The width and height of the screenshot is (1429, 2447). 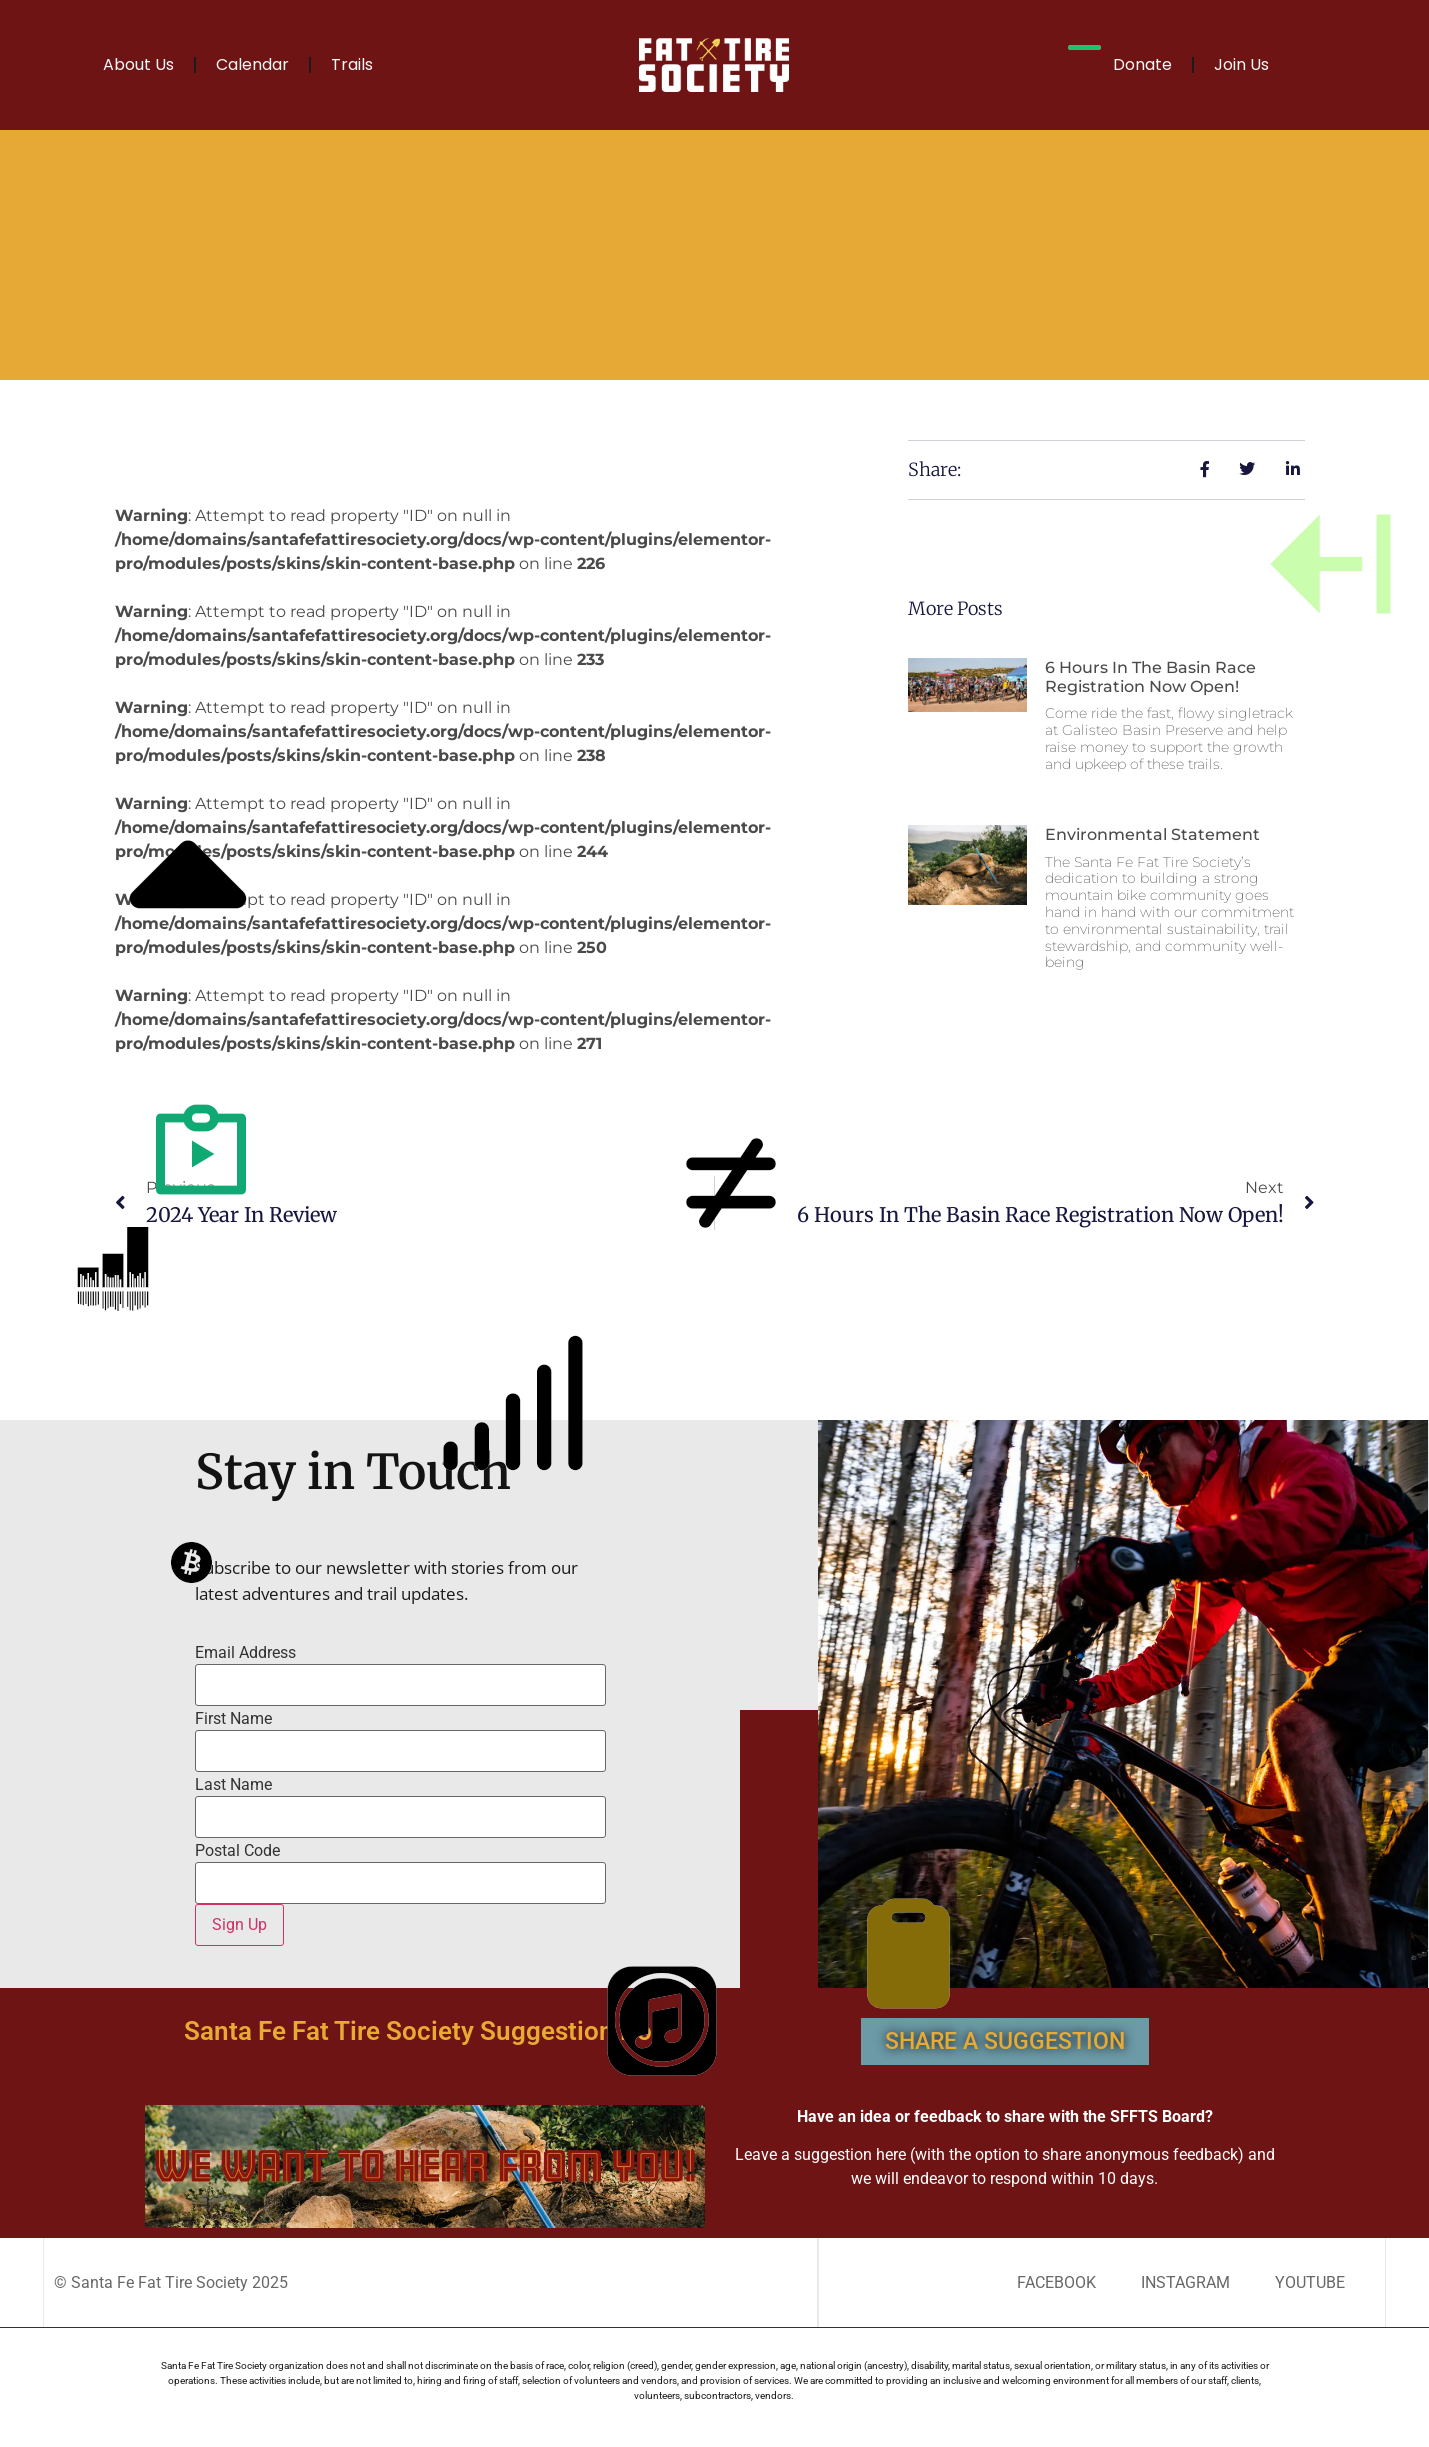 What do you see at coordinates (1084, 47) in the screenshot?
I see `remove an item from a list or cart` at bounding box center [1084, 47].